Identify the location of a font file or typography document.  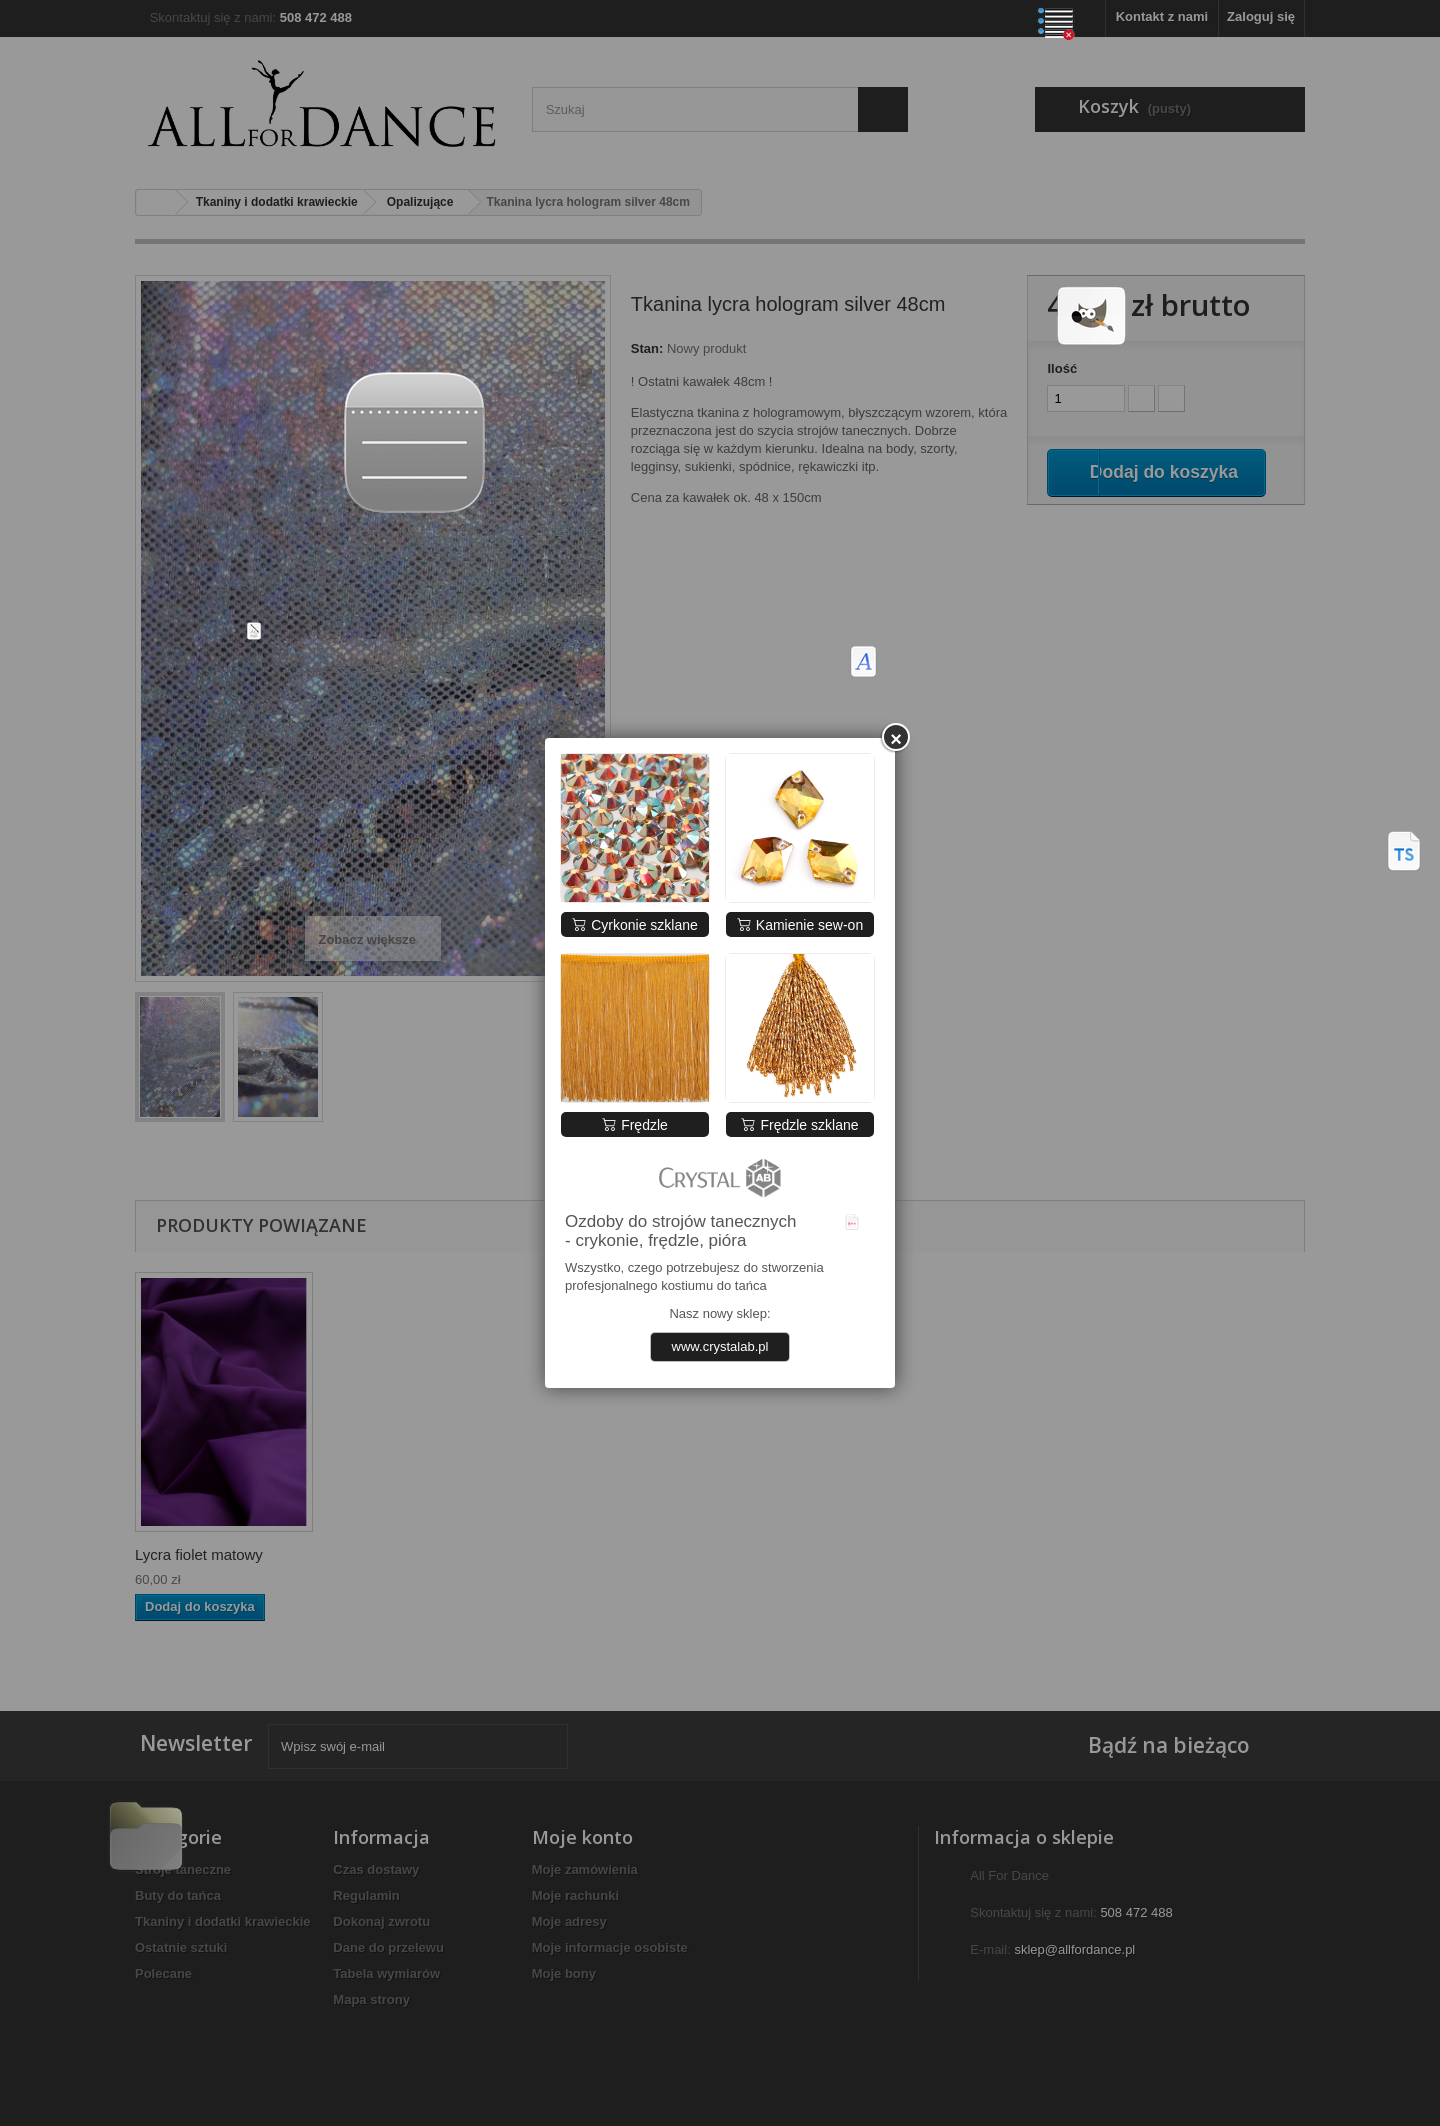
(863, 661).